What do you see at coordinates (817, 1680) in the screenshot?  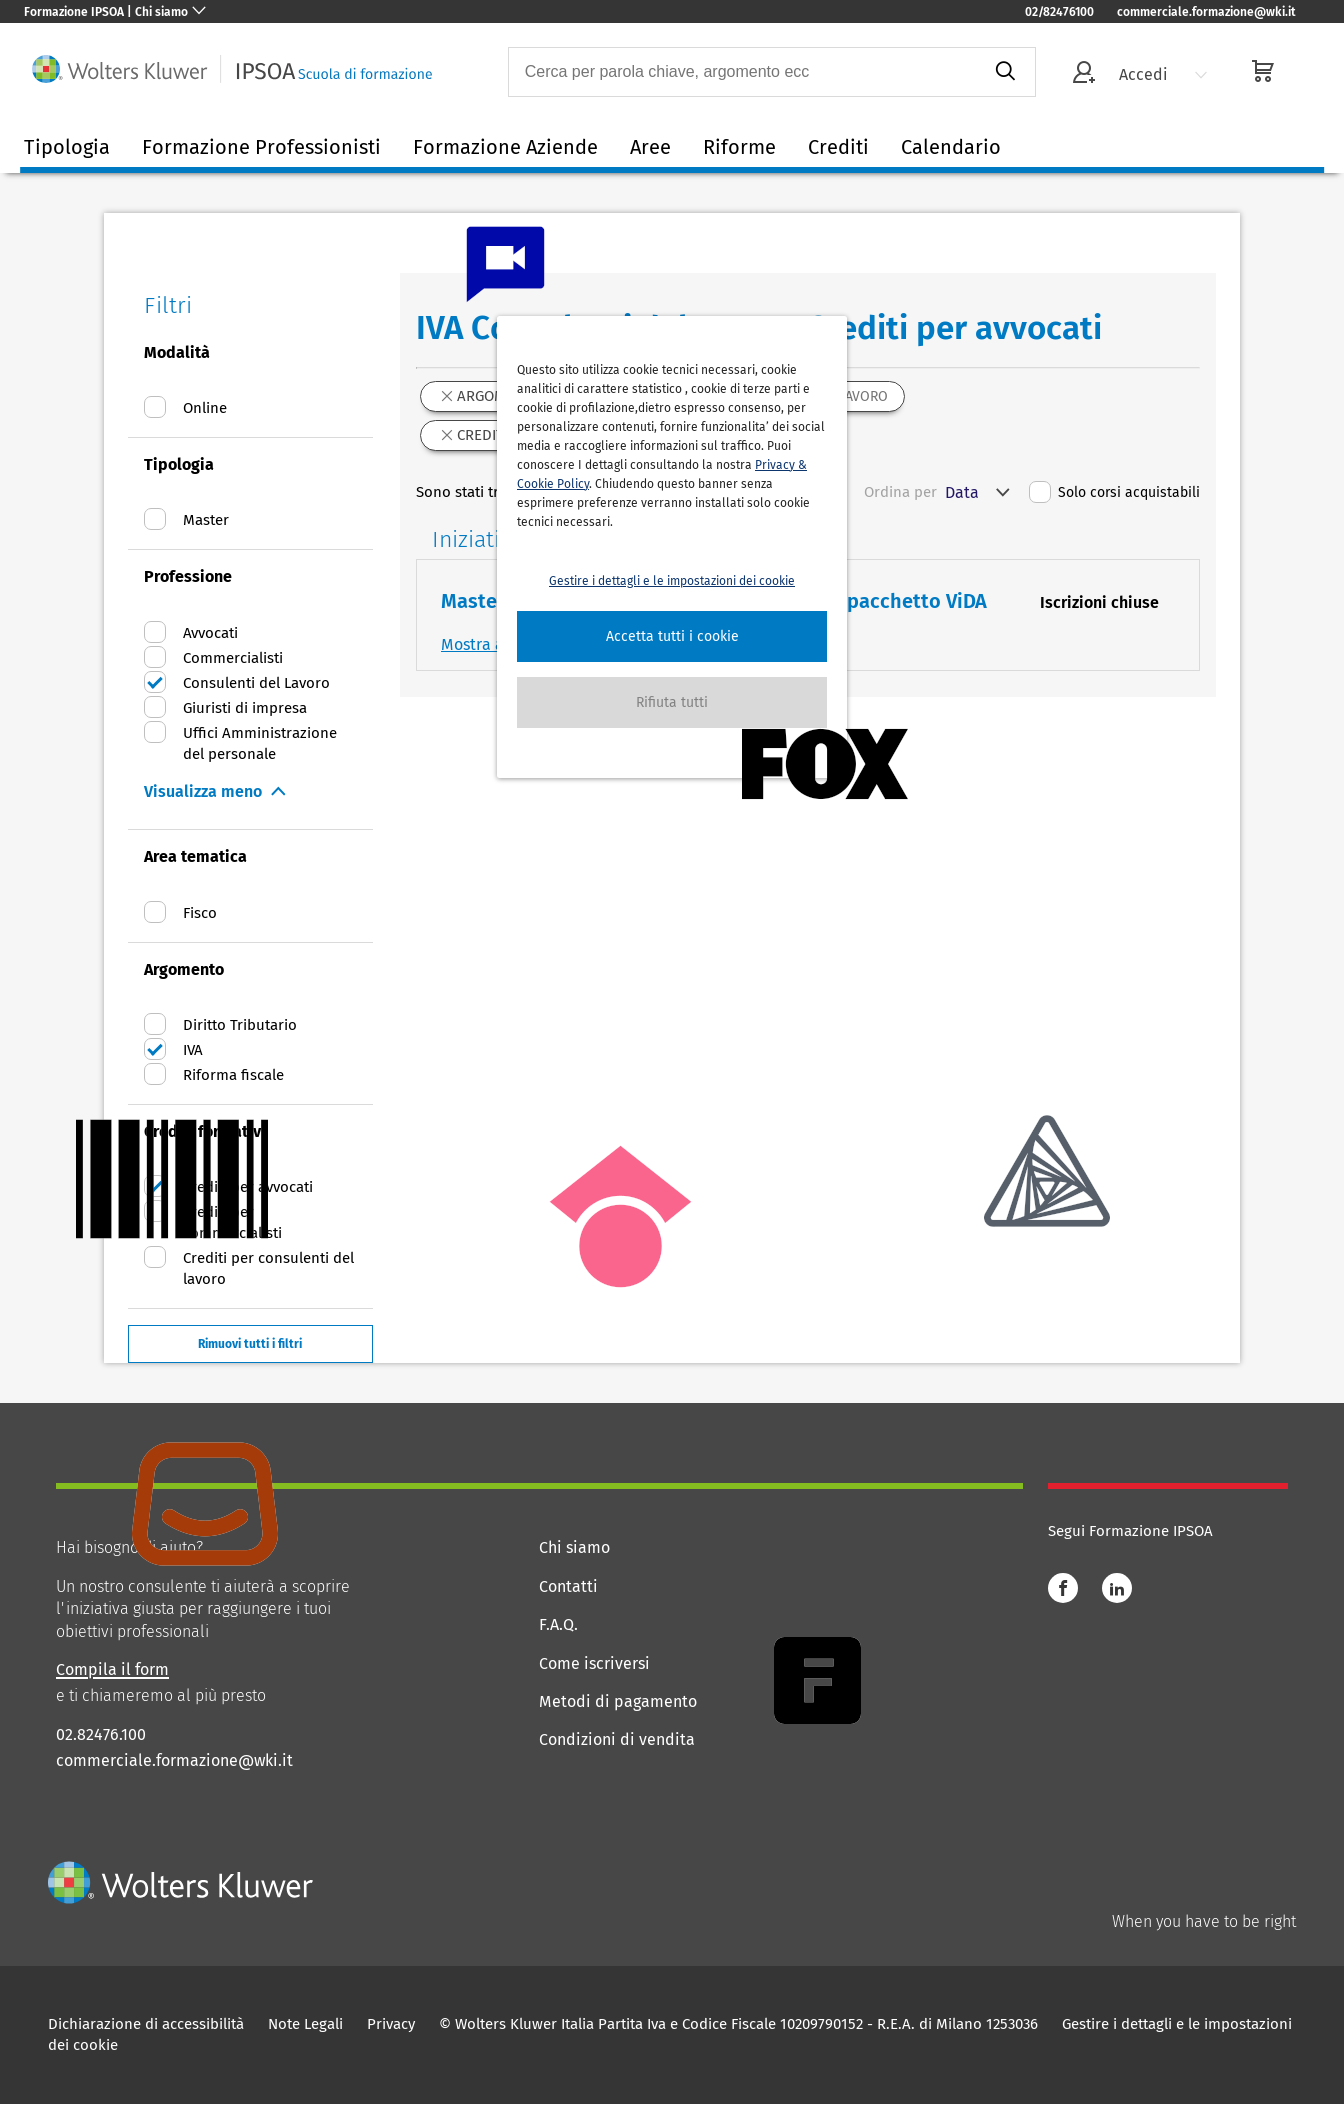 I see `frappe framework logo` at bounding box center [817, 1680].